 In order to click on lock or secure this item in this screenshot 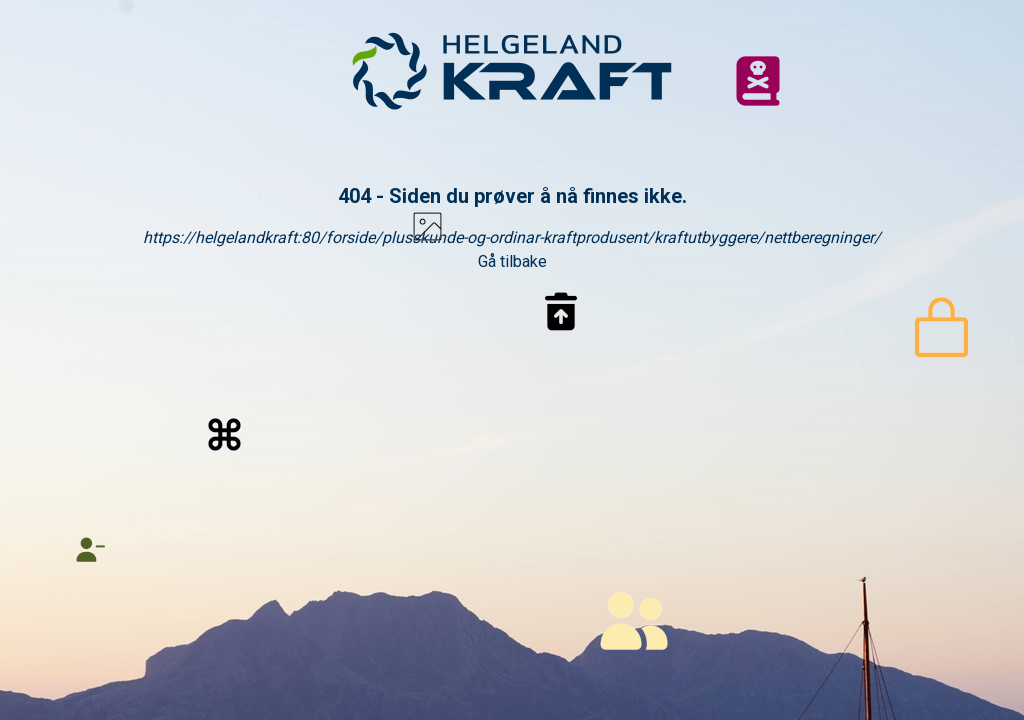, I will do `click(941, 330)`.